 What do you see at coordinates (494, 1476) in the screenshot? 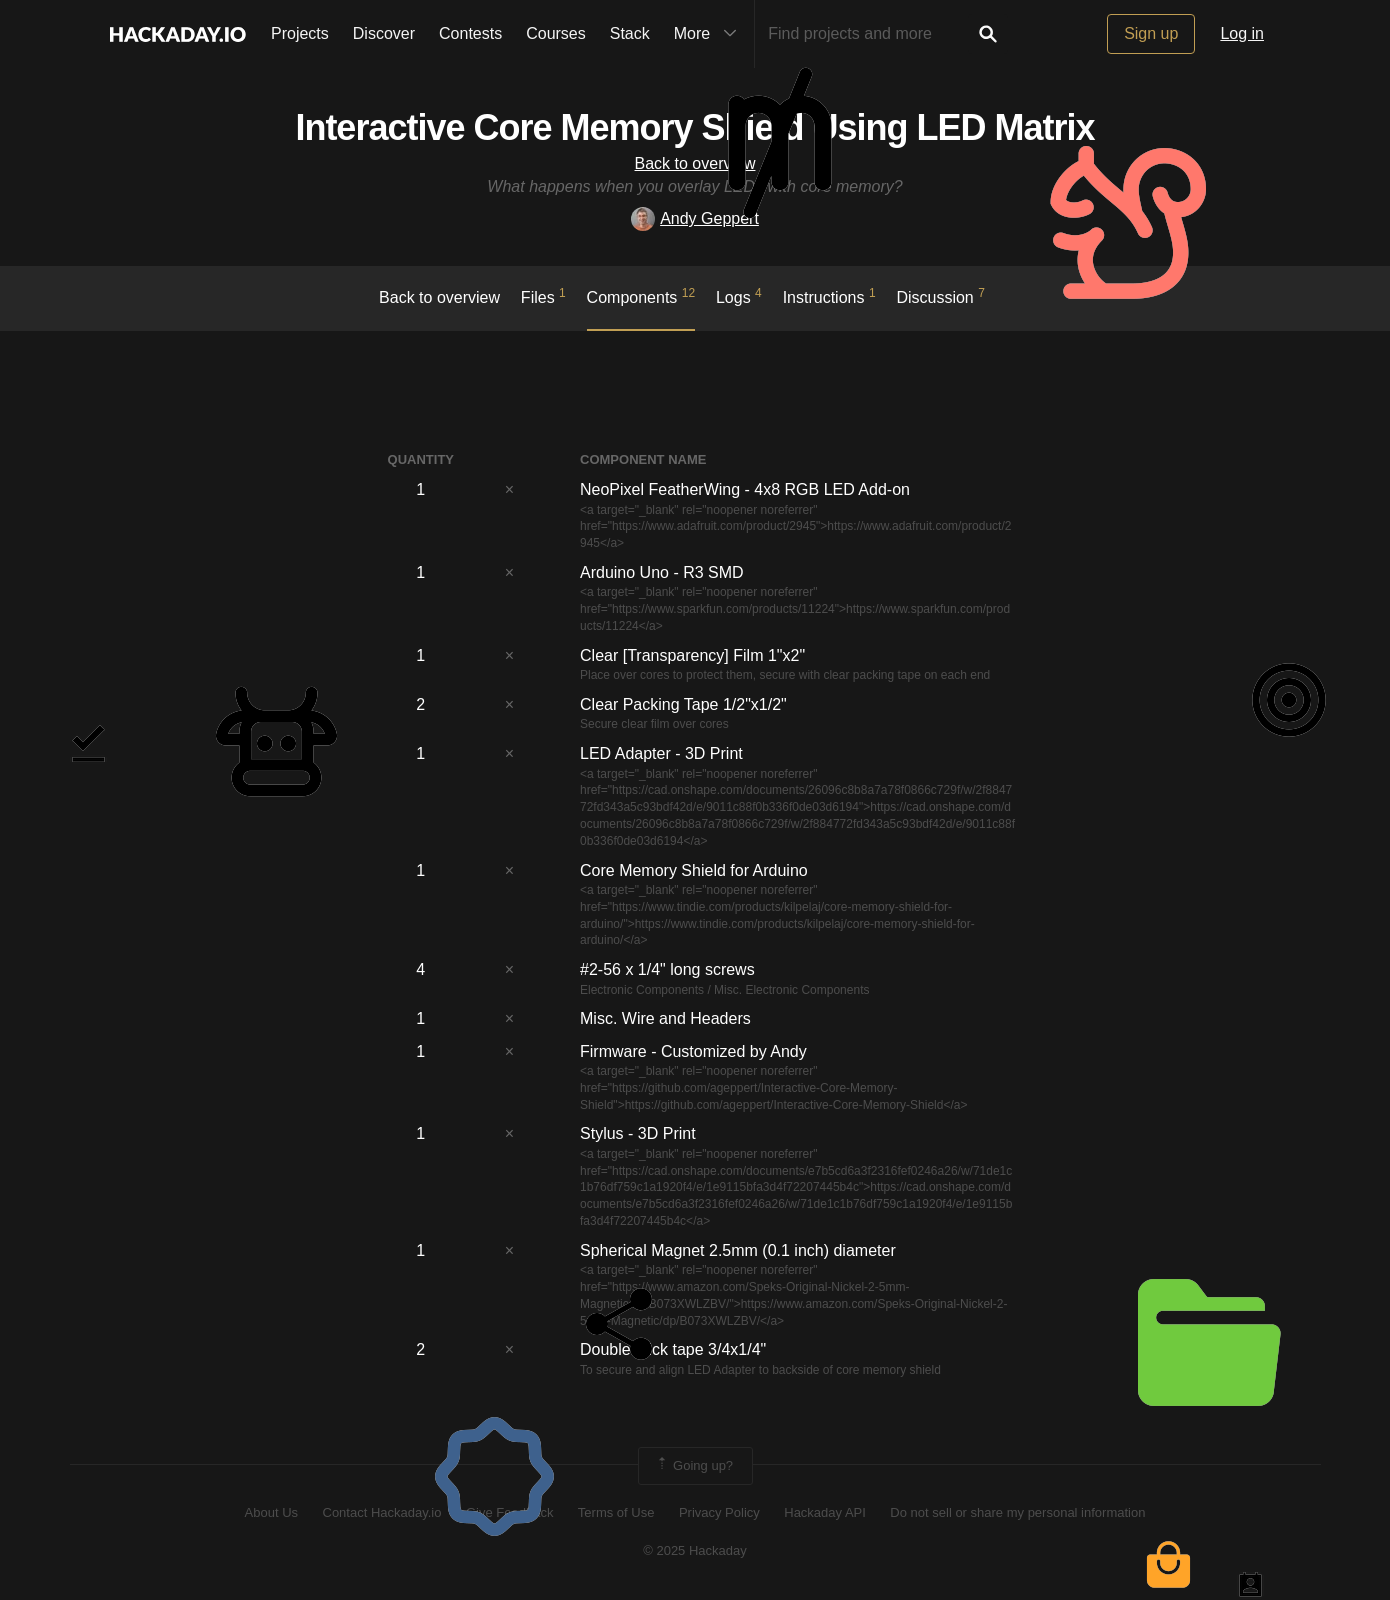
I see `indicates verified or authenticated content` at bounding box center [494, 1476].